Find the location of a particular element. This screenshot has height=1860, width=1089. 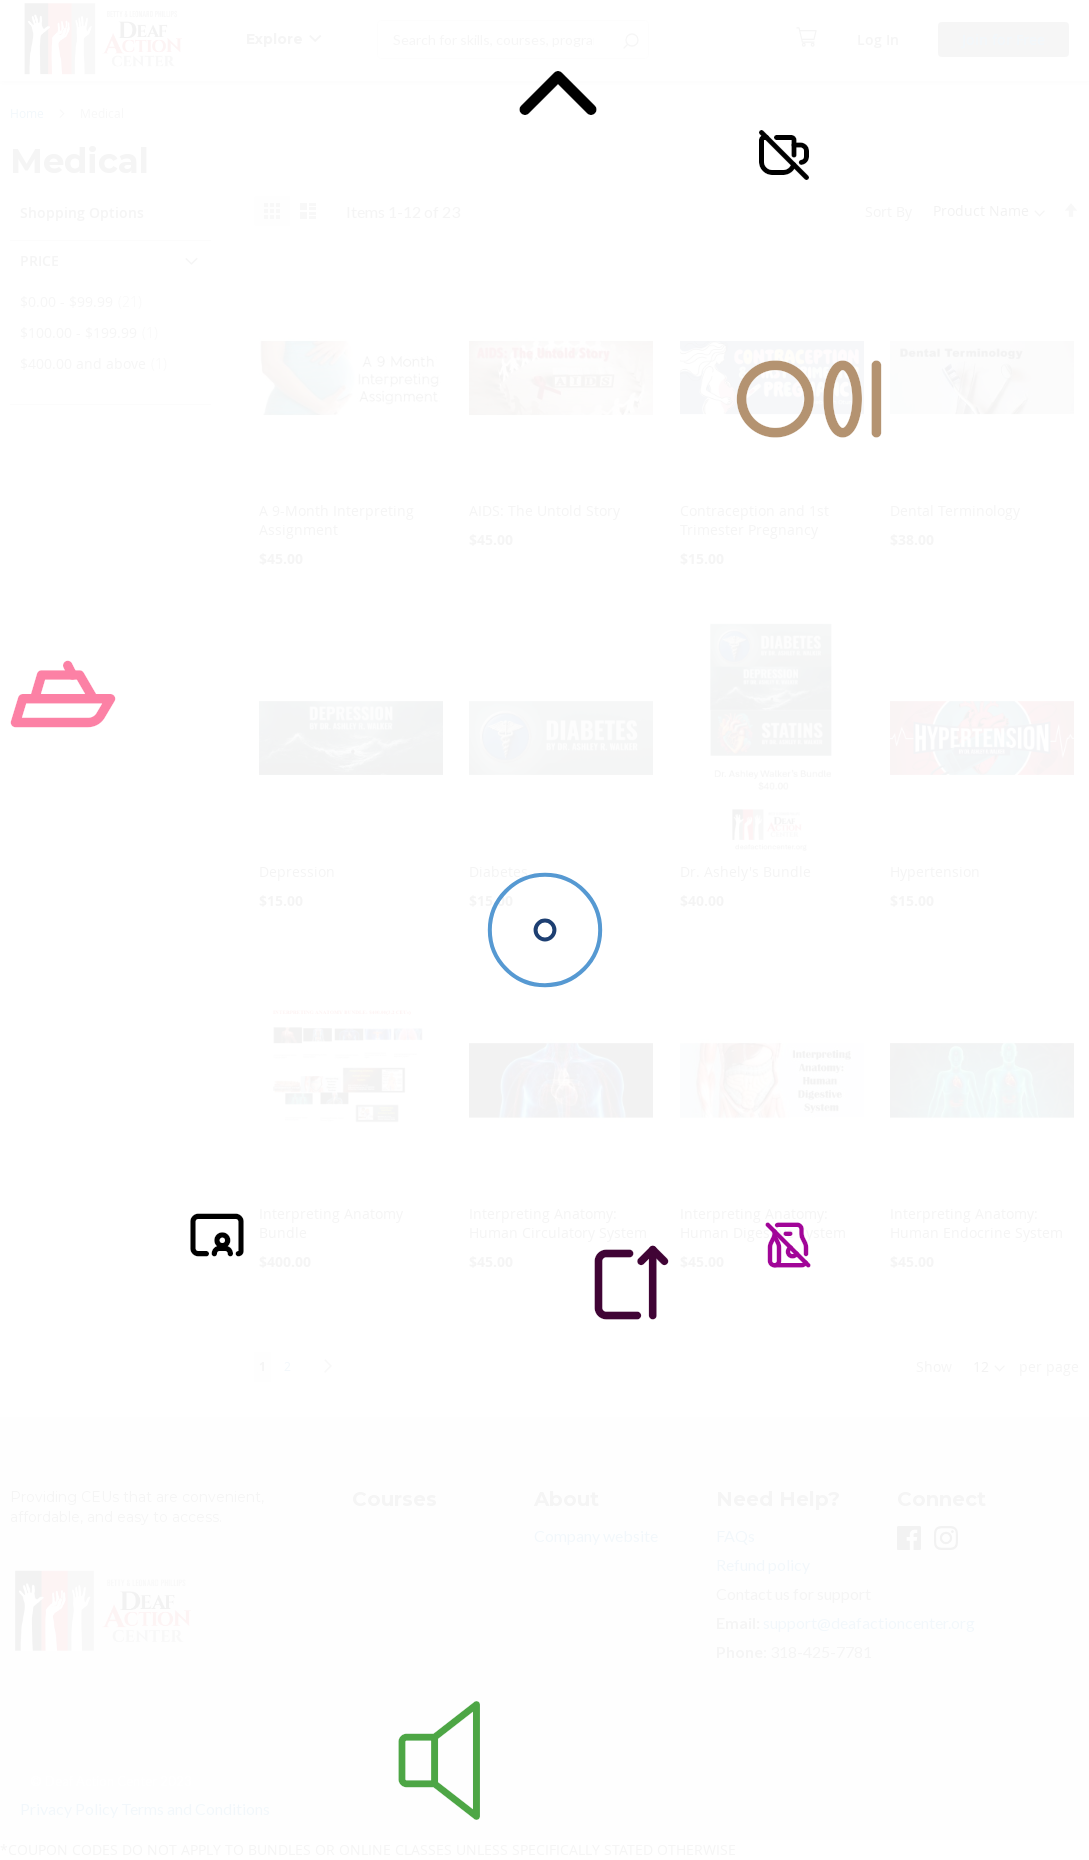

auto-fit content to top edge is located at coordinates (629, 1284).